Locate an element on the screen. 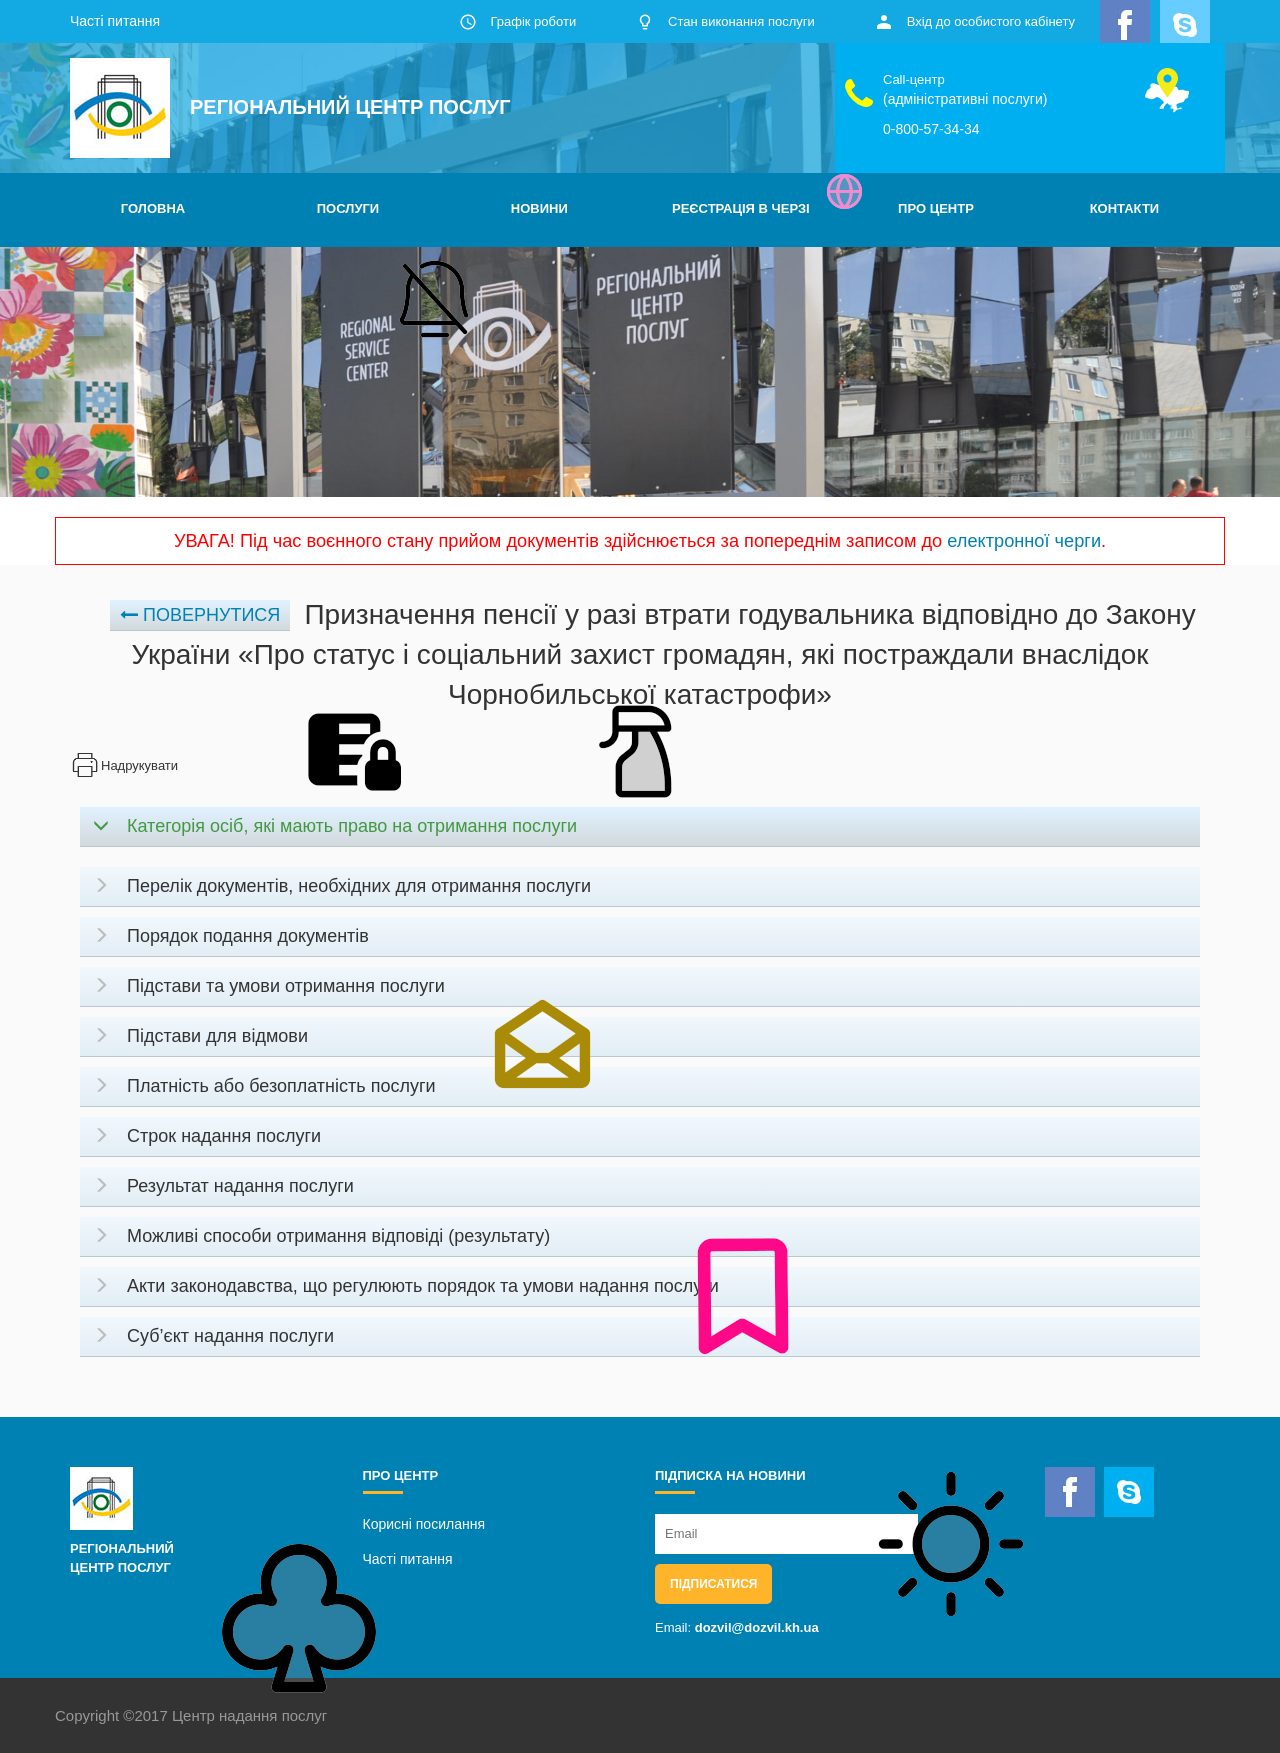  lock a specific row in a spreadsheet or table is located at coordinates (349, 749).